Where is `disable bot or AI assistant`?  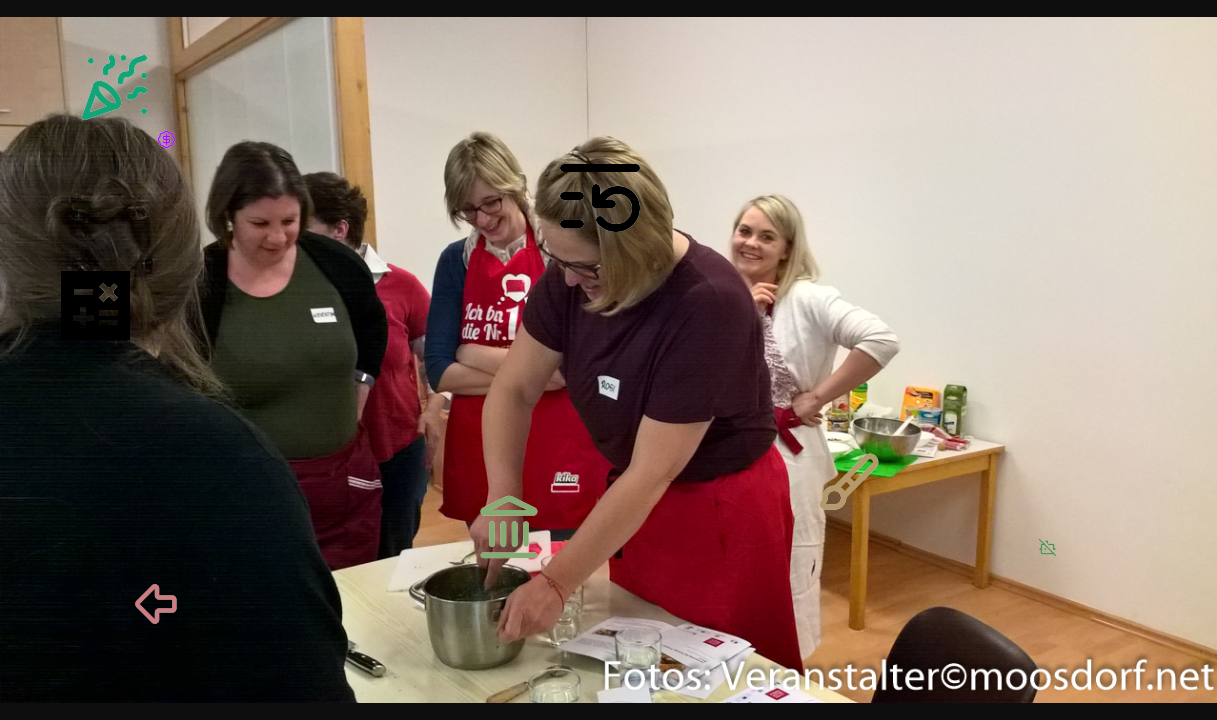 disable bot or AI assistant is located at coordinates (1047, 547).